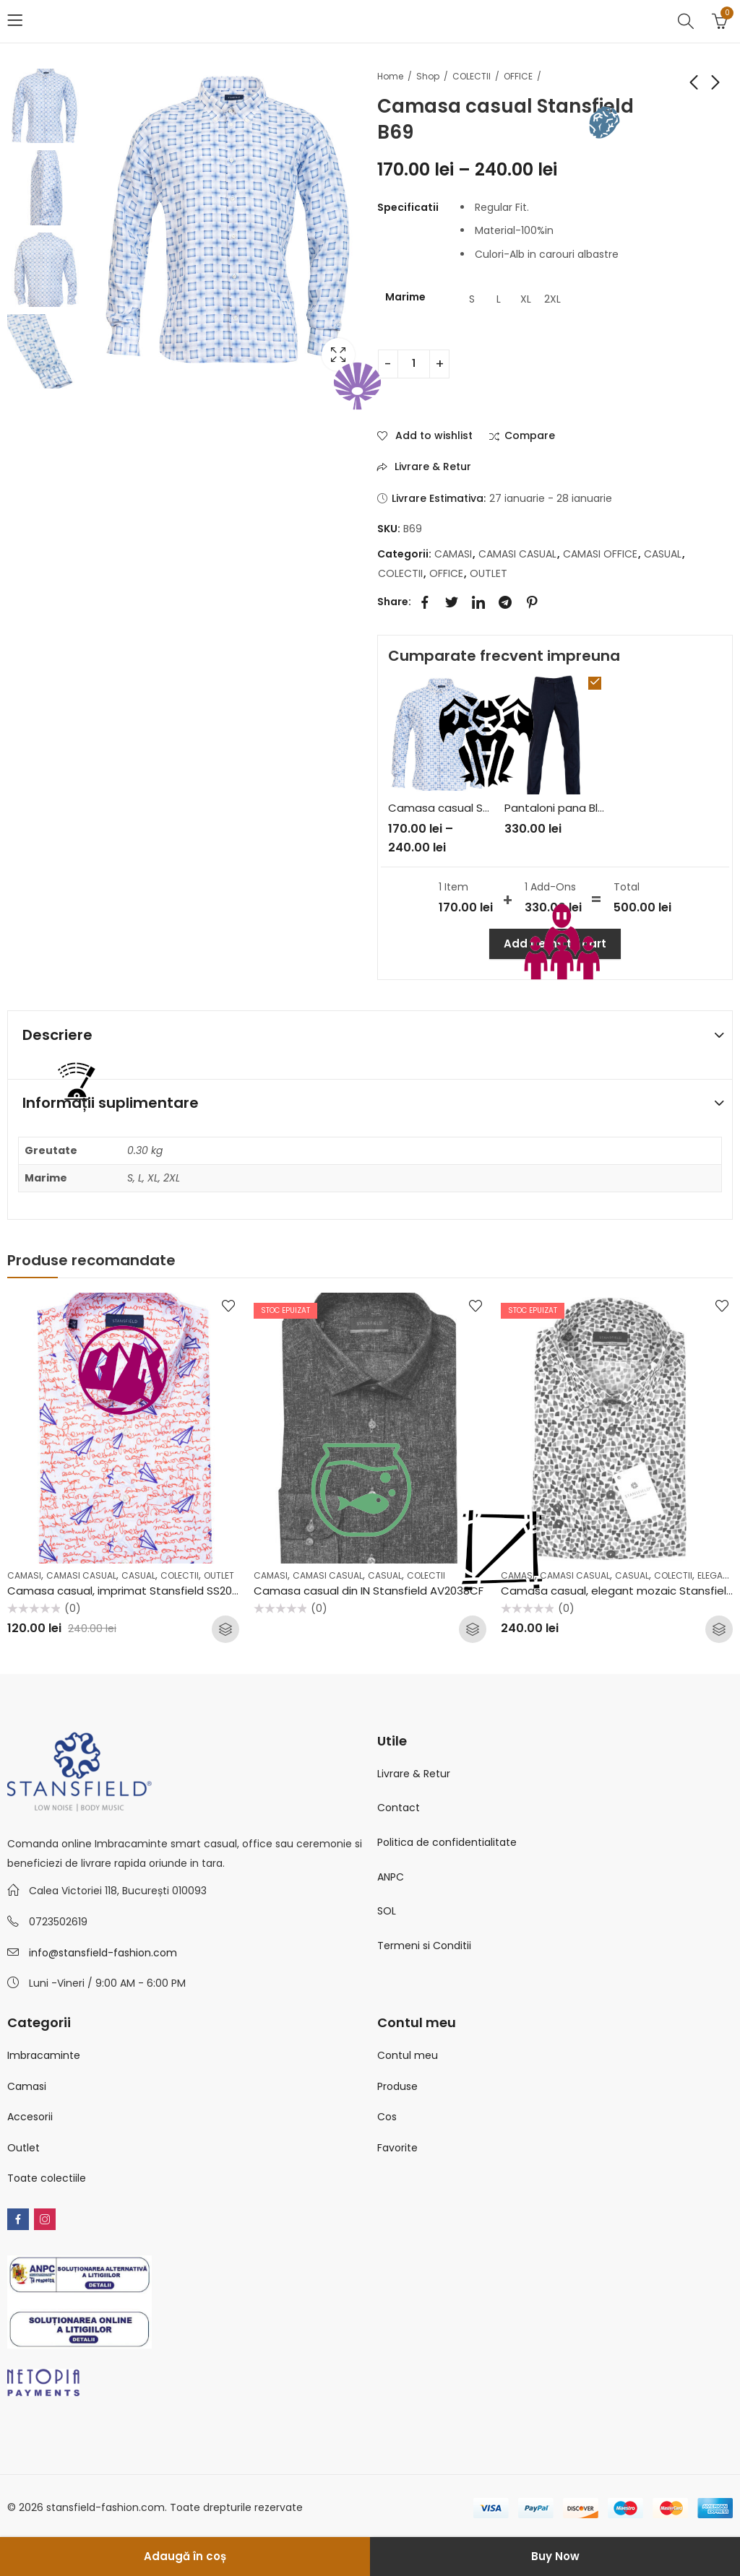 The width and height of the screenshot is (740, 2576). I want to click on indicates arctic or cold climate game environment, so click(123, 1370).